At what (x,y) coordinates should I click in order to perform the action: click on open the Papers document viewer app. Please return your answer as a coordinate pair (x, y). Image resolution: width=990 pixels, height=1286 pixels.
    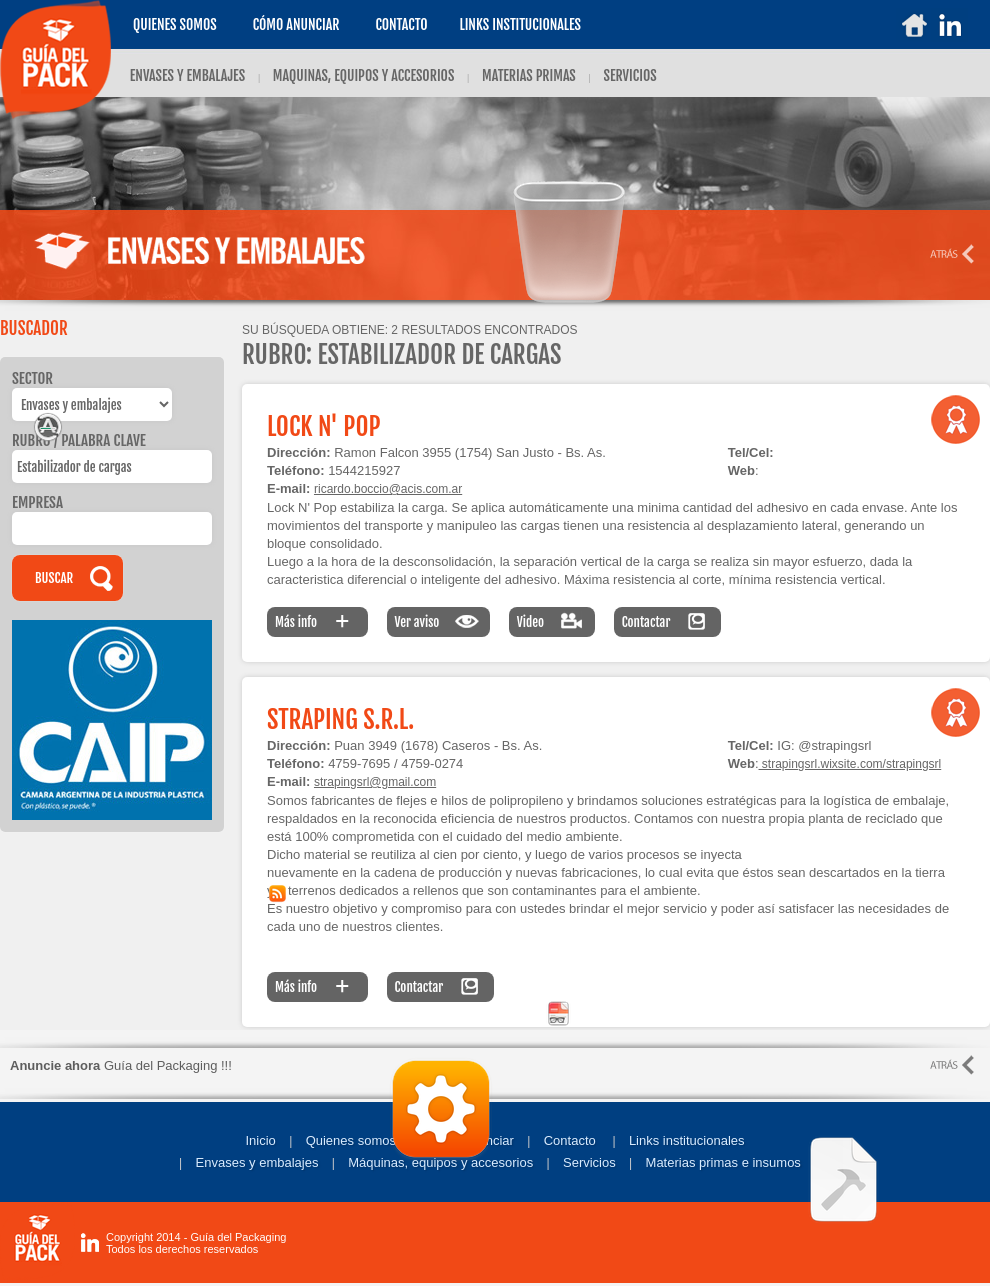
    Looking at the image, I should click on (558, 1013).